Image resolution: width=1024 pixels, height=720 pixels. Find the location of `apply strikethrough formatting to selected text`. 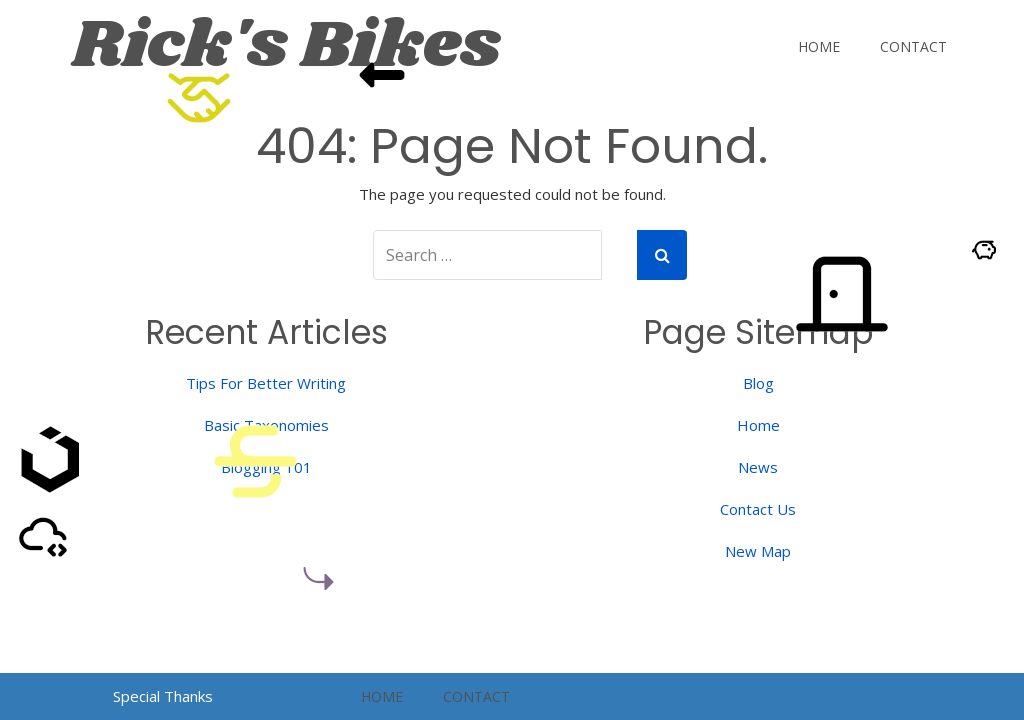

apply strikethrough formatting to selected text is located at coordinates (255, 461).